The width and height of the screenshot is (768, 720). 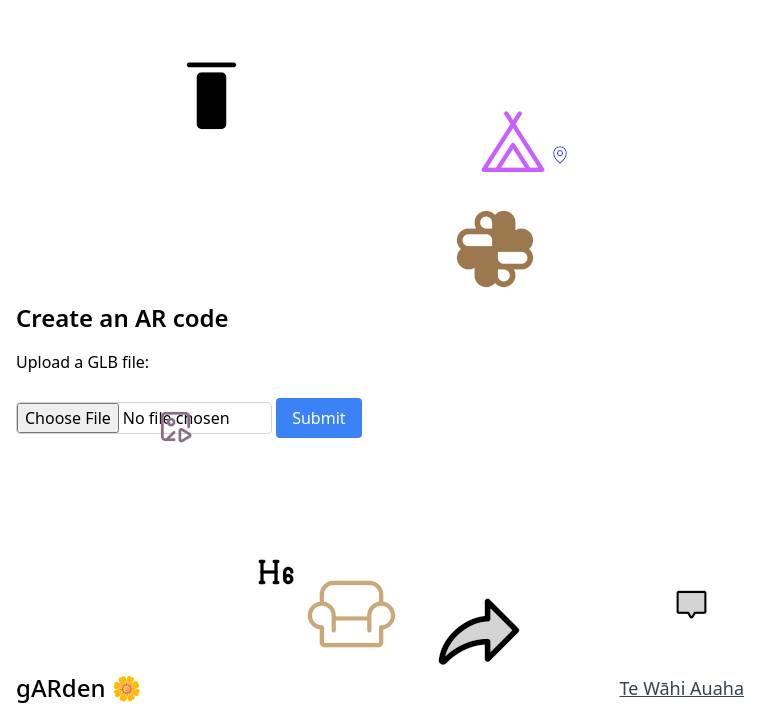 What do you see at coordinates (513, 145) in the screenshot?
I see `view camping or outdoor accommodations` at bounding box center [513, 145].